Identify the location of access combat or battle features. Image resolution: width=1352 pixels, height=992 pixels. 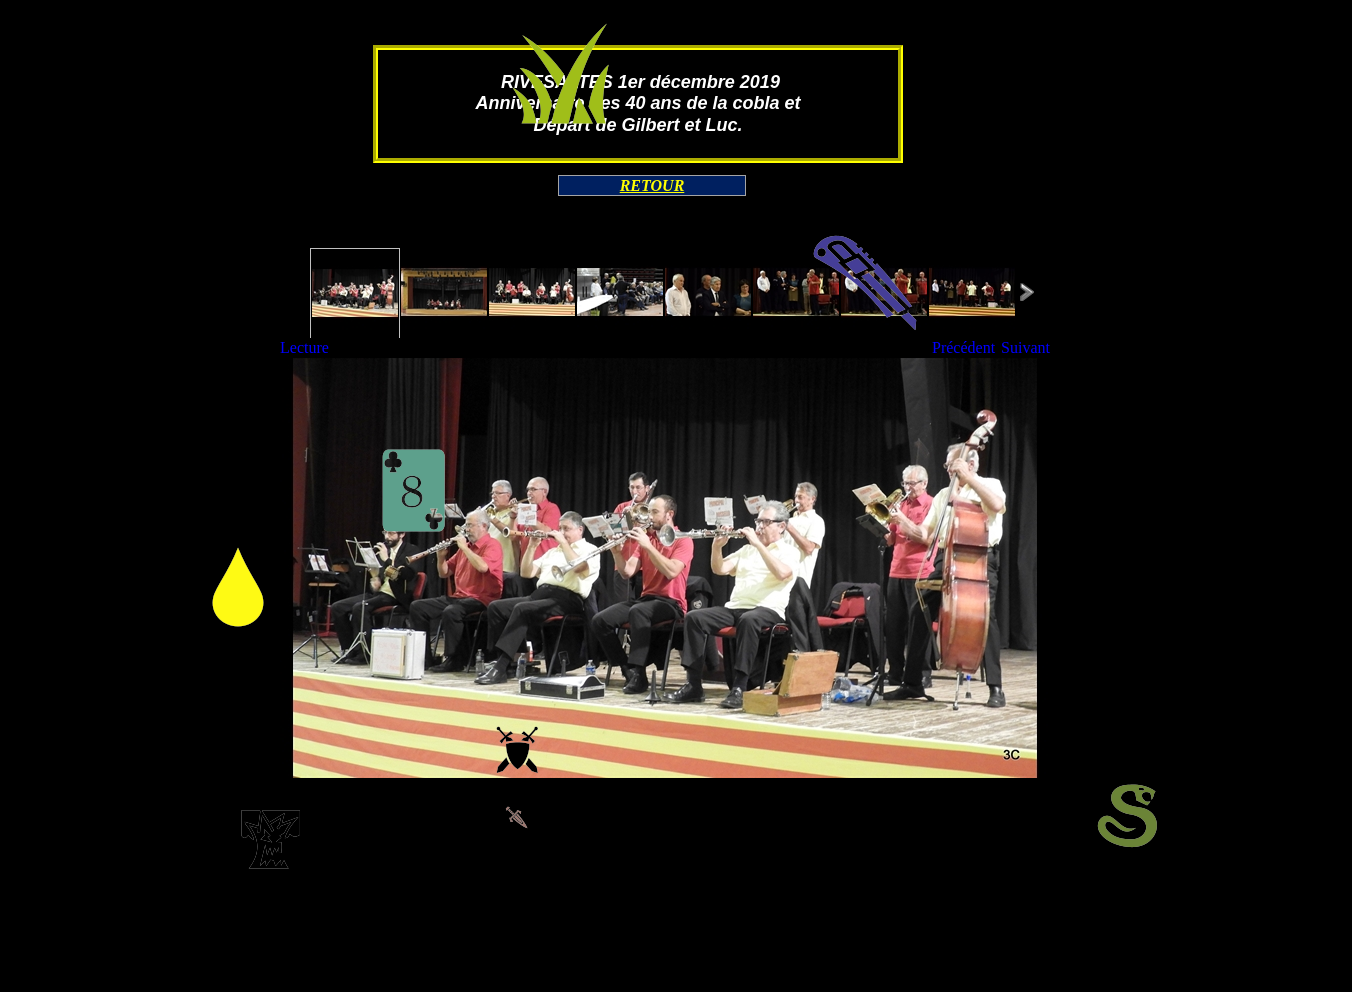
(517, 750).